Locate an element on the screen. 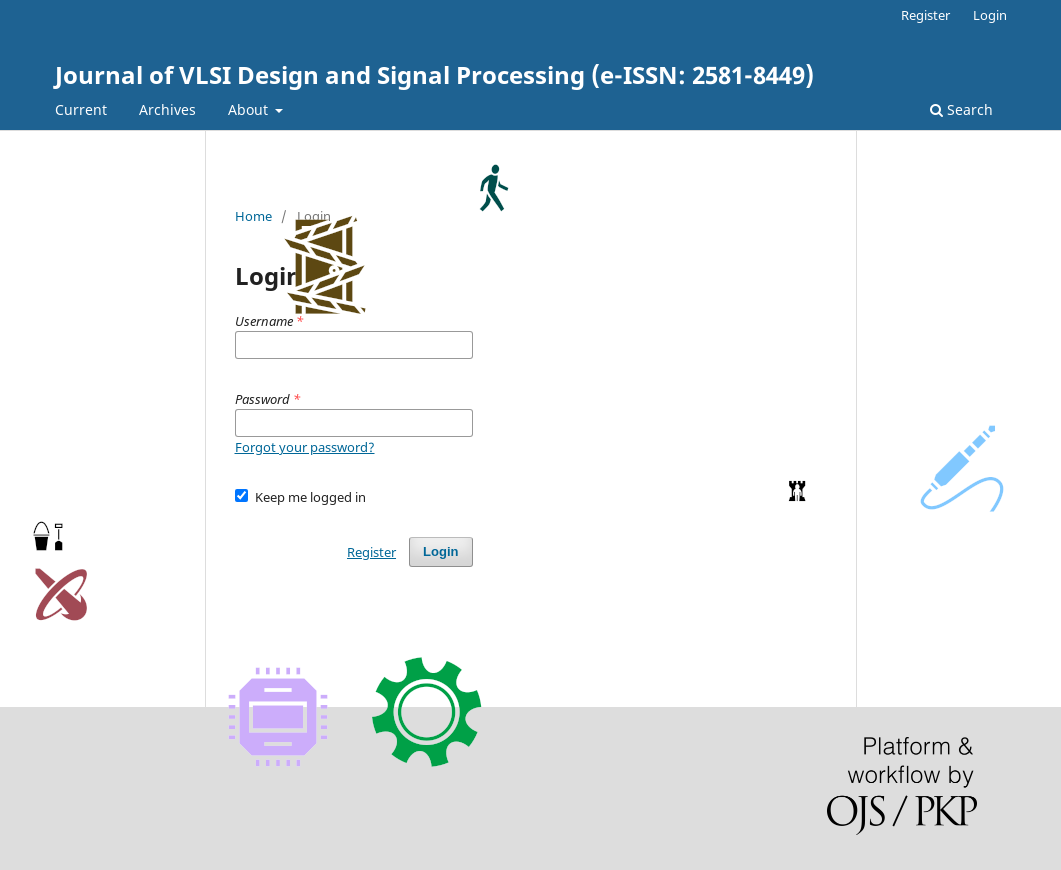  view system performance or CPU usage is located at coordinates (278, 717).